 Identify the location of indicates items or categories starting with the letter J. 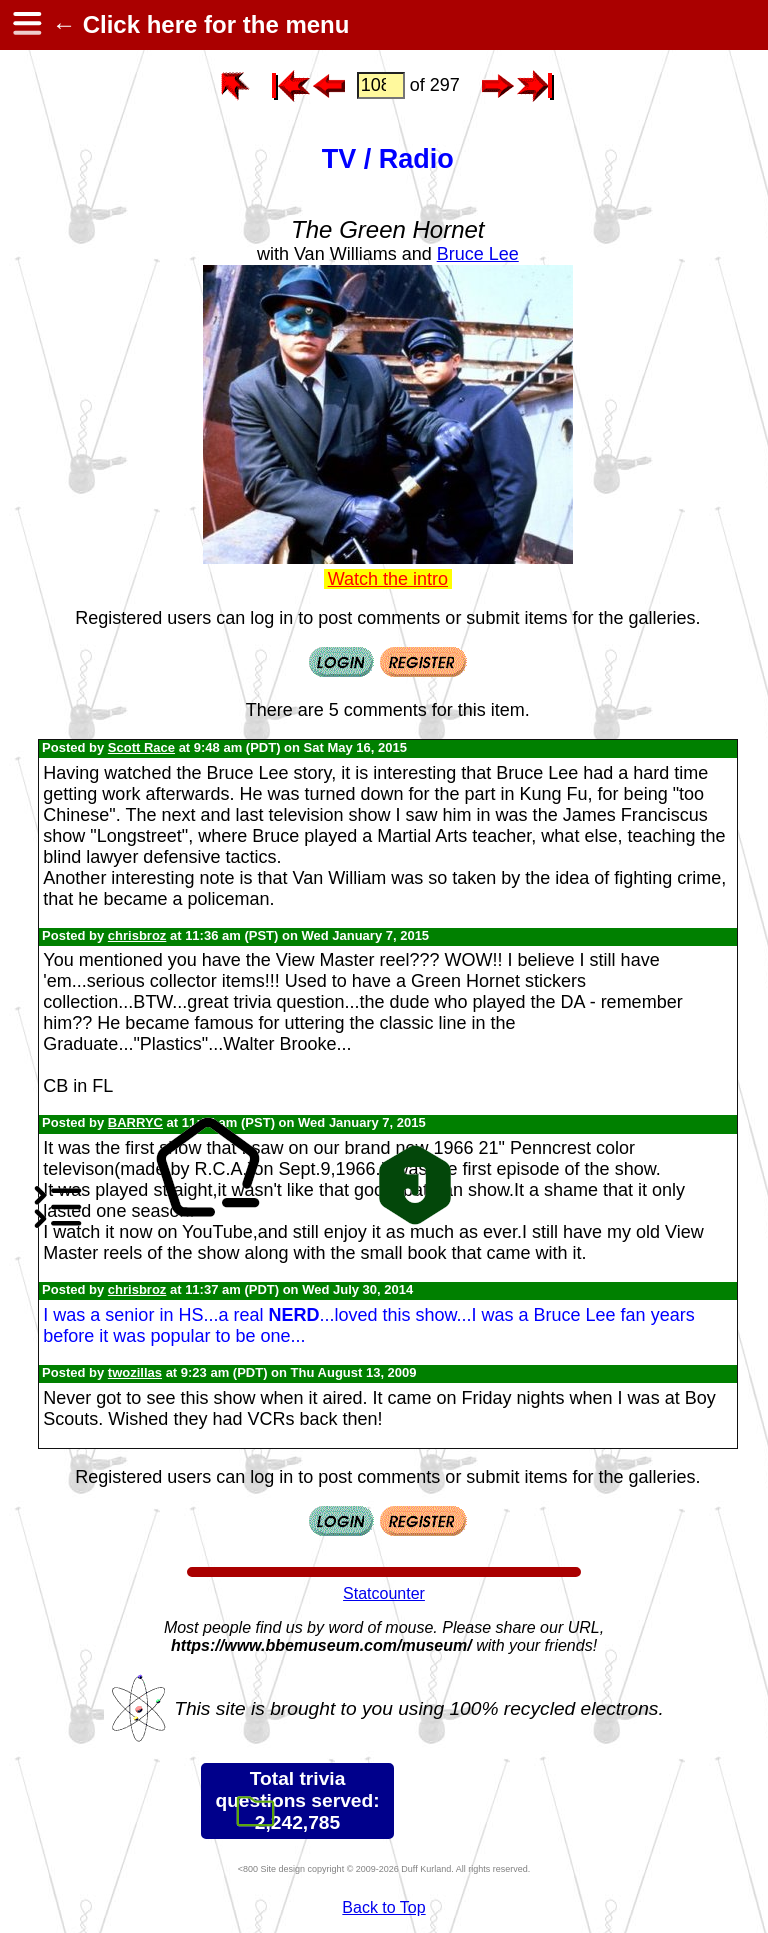
(415, 1185).